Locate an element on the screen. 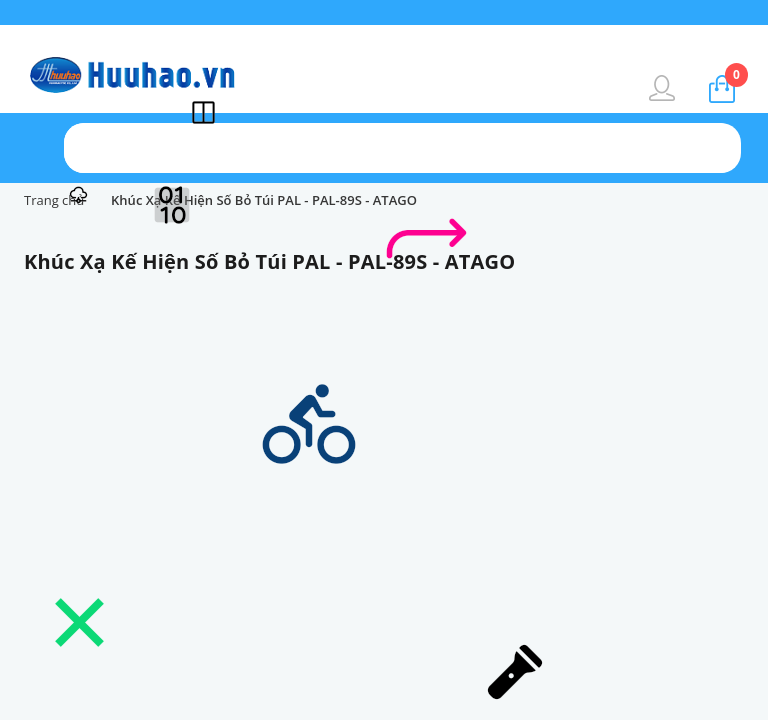 The image size is (768, 720). forward or share content is located at coordinates (426, 238).